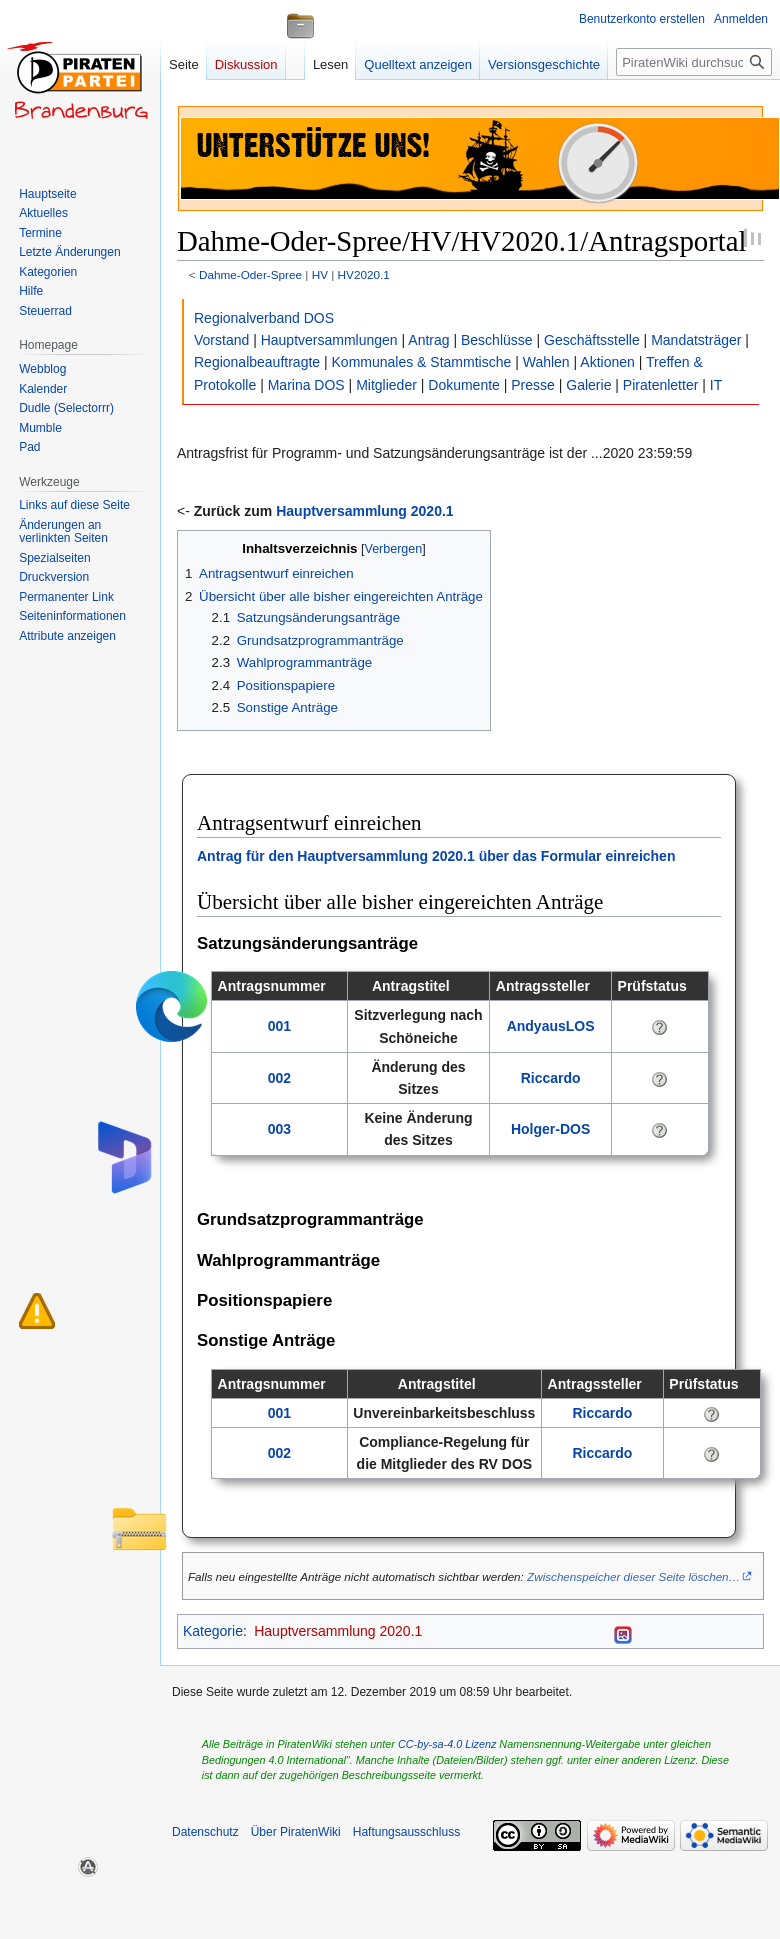  Describe the element at coordinates (623, 1635) in the screenshot. I see `open fotema photo gallery app` at that location.